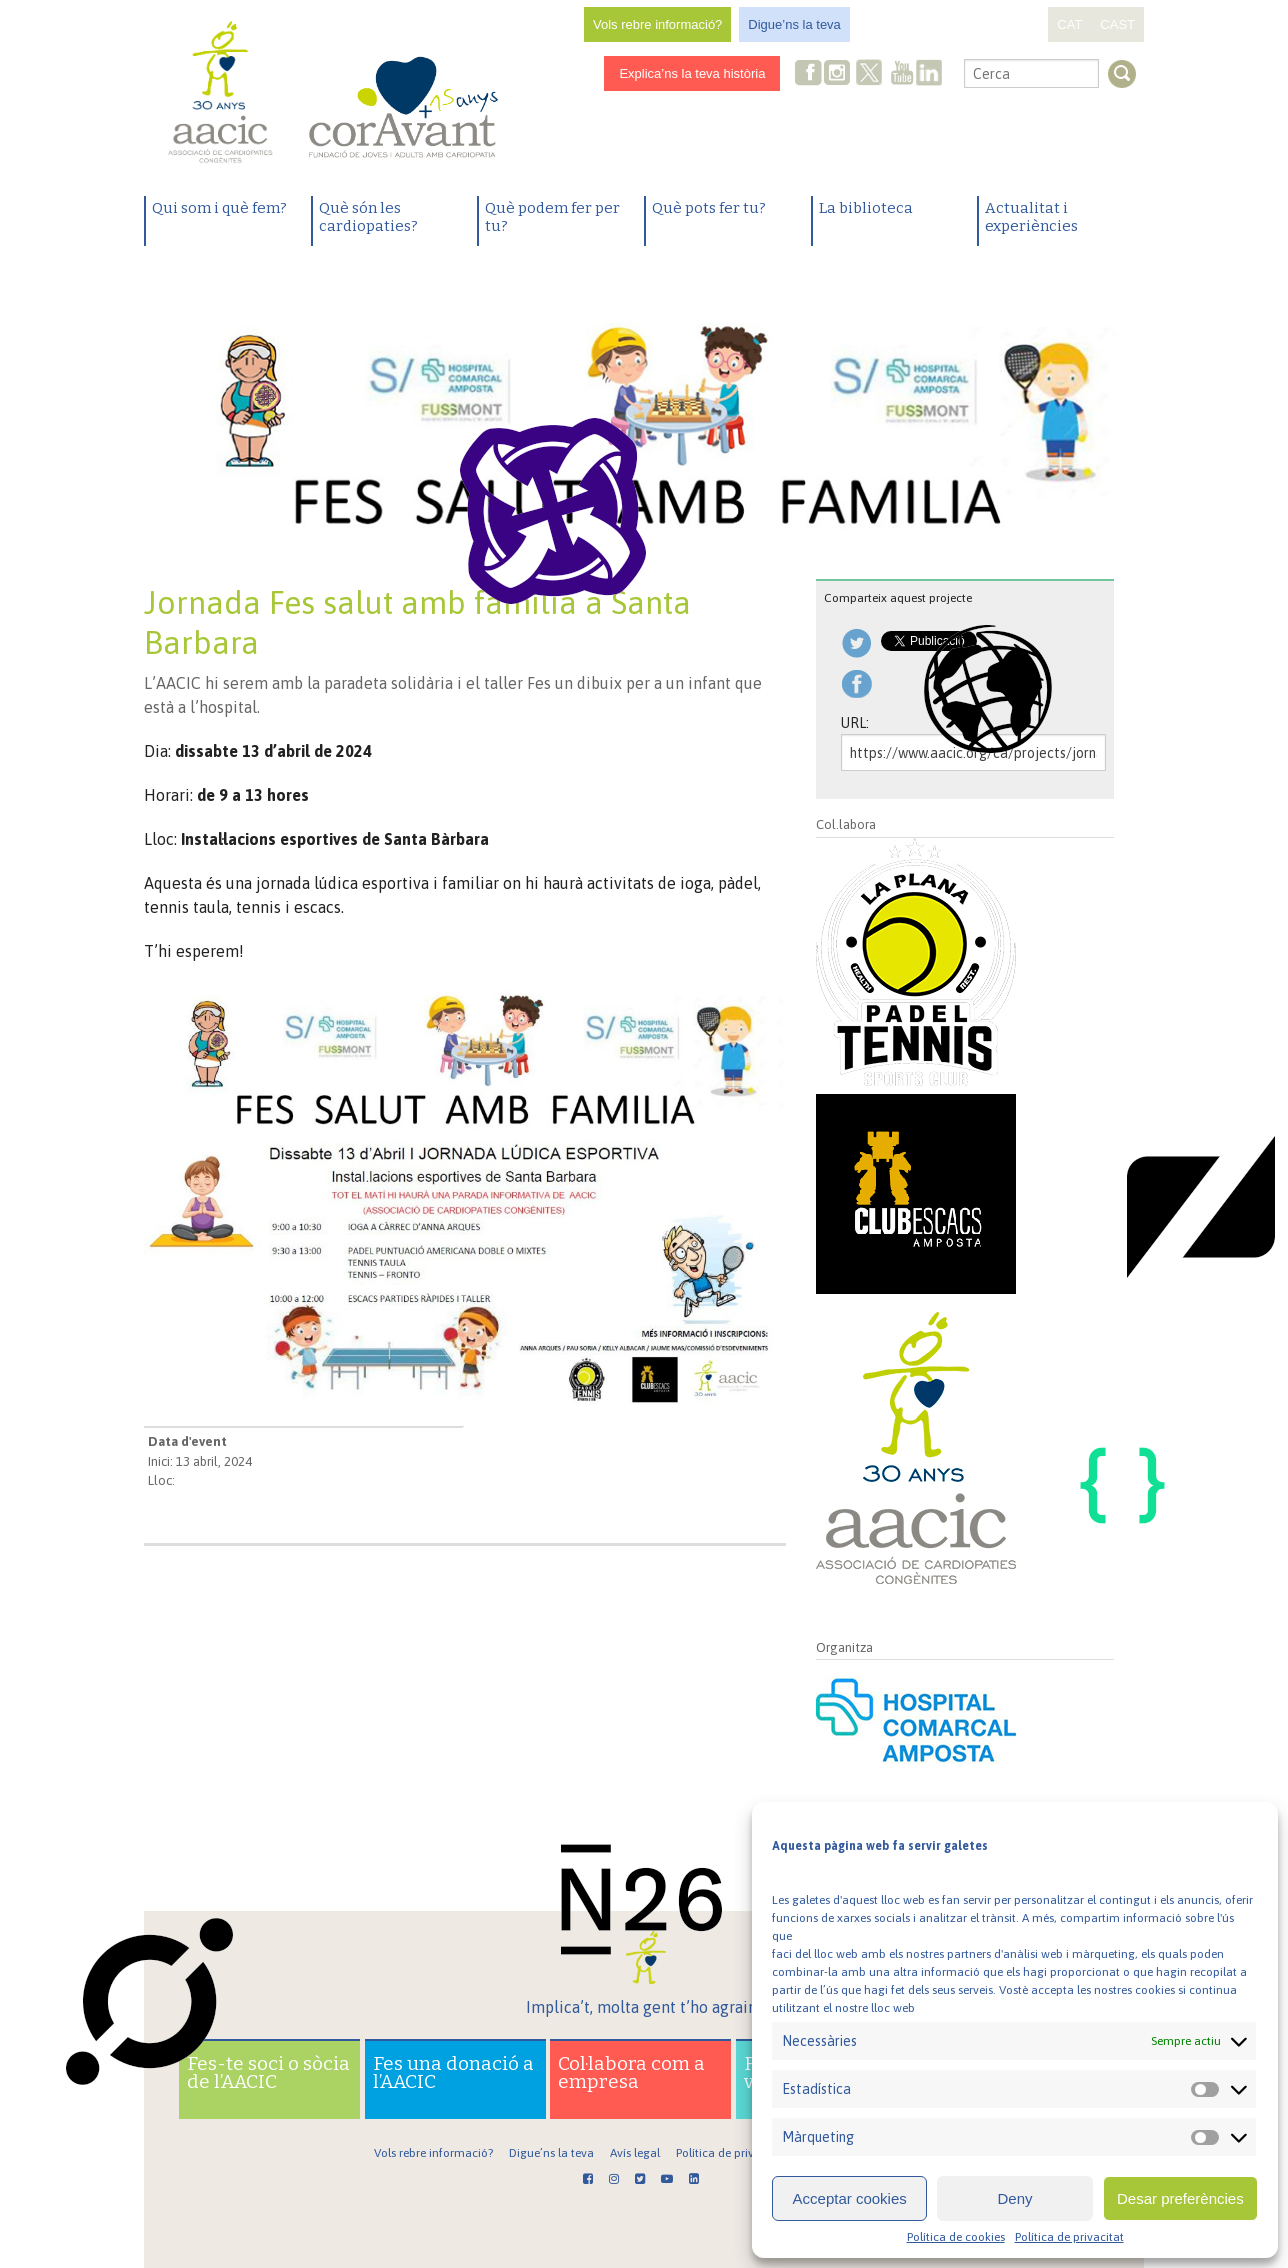  Describe the element at coordinates (1201, 1207) in the screenshot. I see `zend framework official logo` at that location.